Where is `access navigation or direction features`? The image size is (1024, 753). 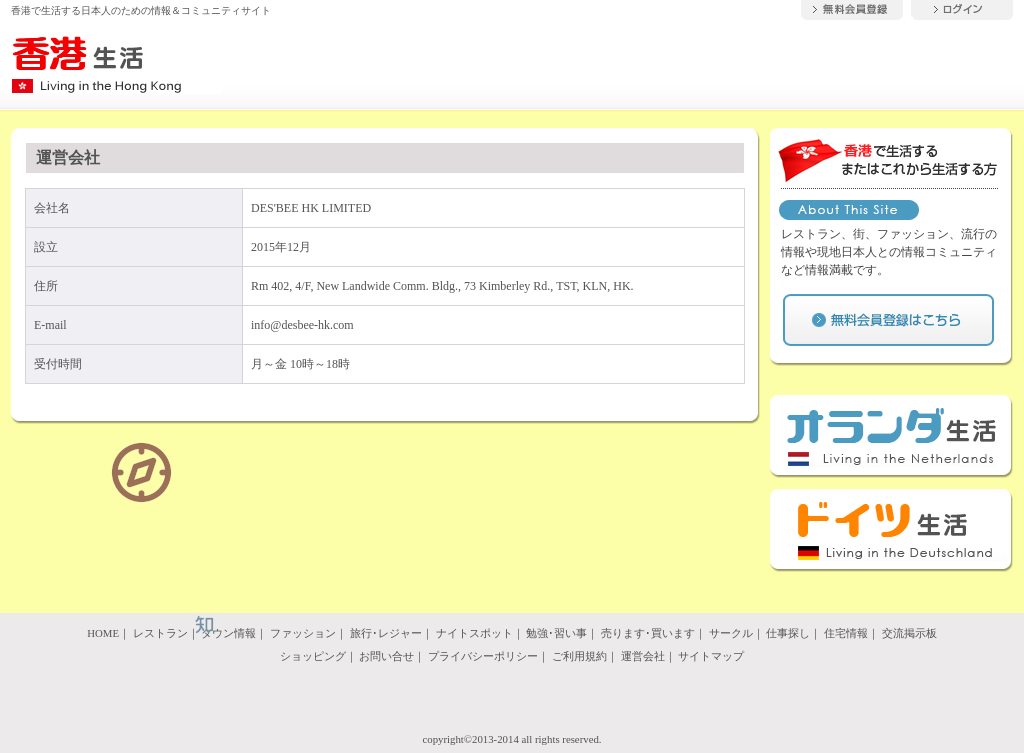 access navigation or direction features is located at coordinates (141, 472).